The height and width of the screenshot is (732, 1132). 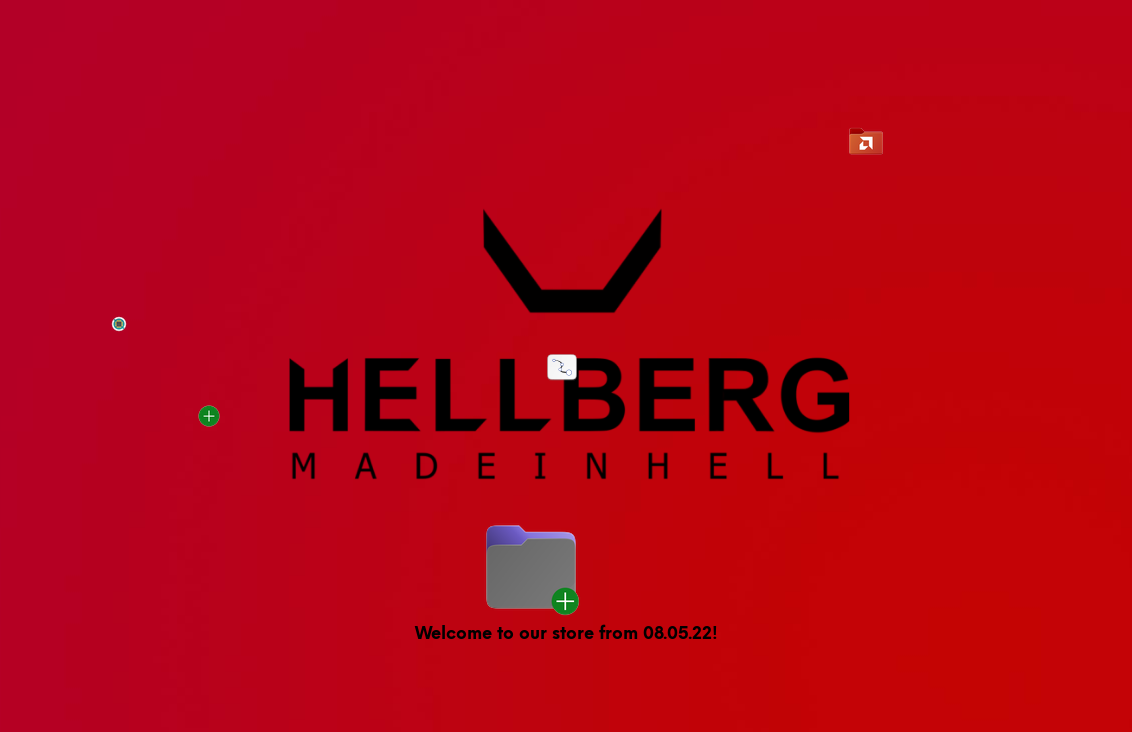 What do you see at coordinates (531, 567) in the screenshot?
I see `create a new folder` at bounding box center [531, 567].